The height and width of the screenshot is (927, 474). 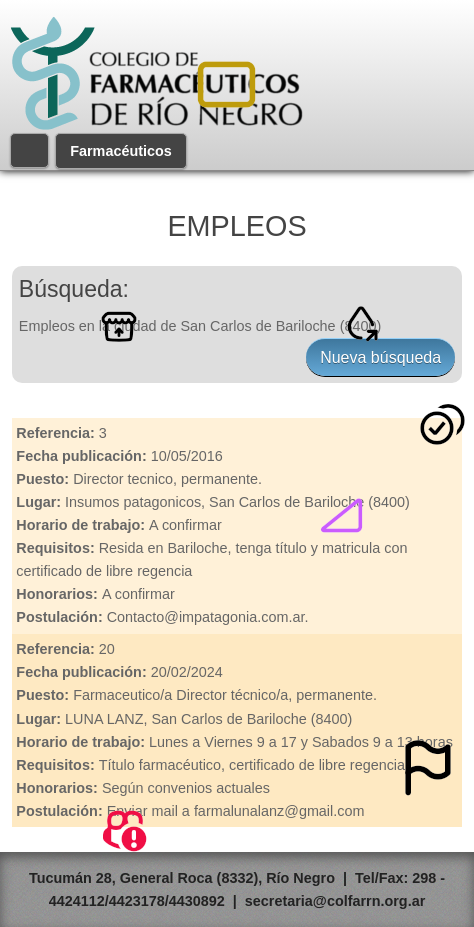 What do you see at coordinates (226, 84) in the screenshot?
I see `select or define a rectangular area` at bounding box center [226, 84].